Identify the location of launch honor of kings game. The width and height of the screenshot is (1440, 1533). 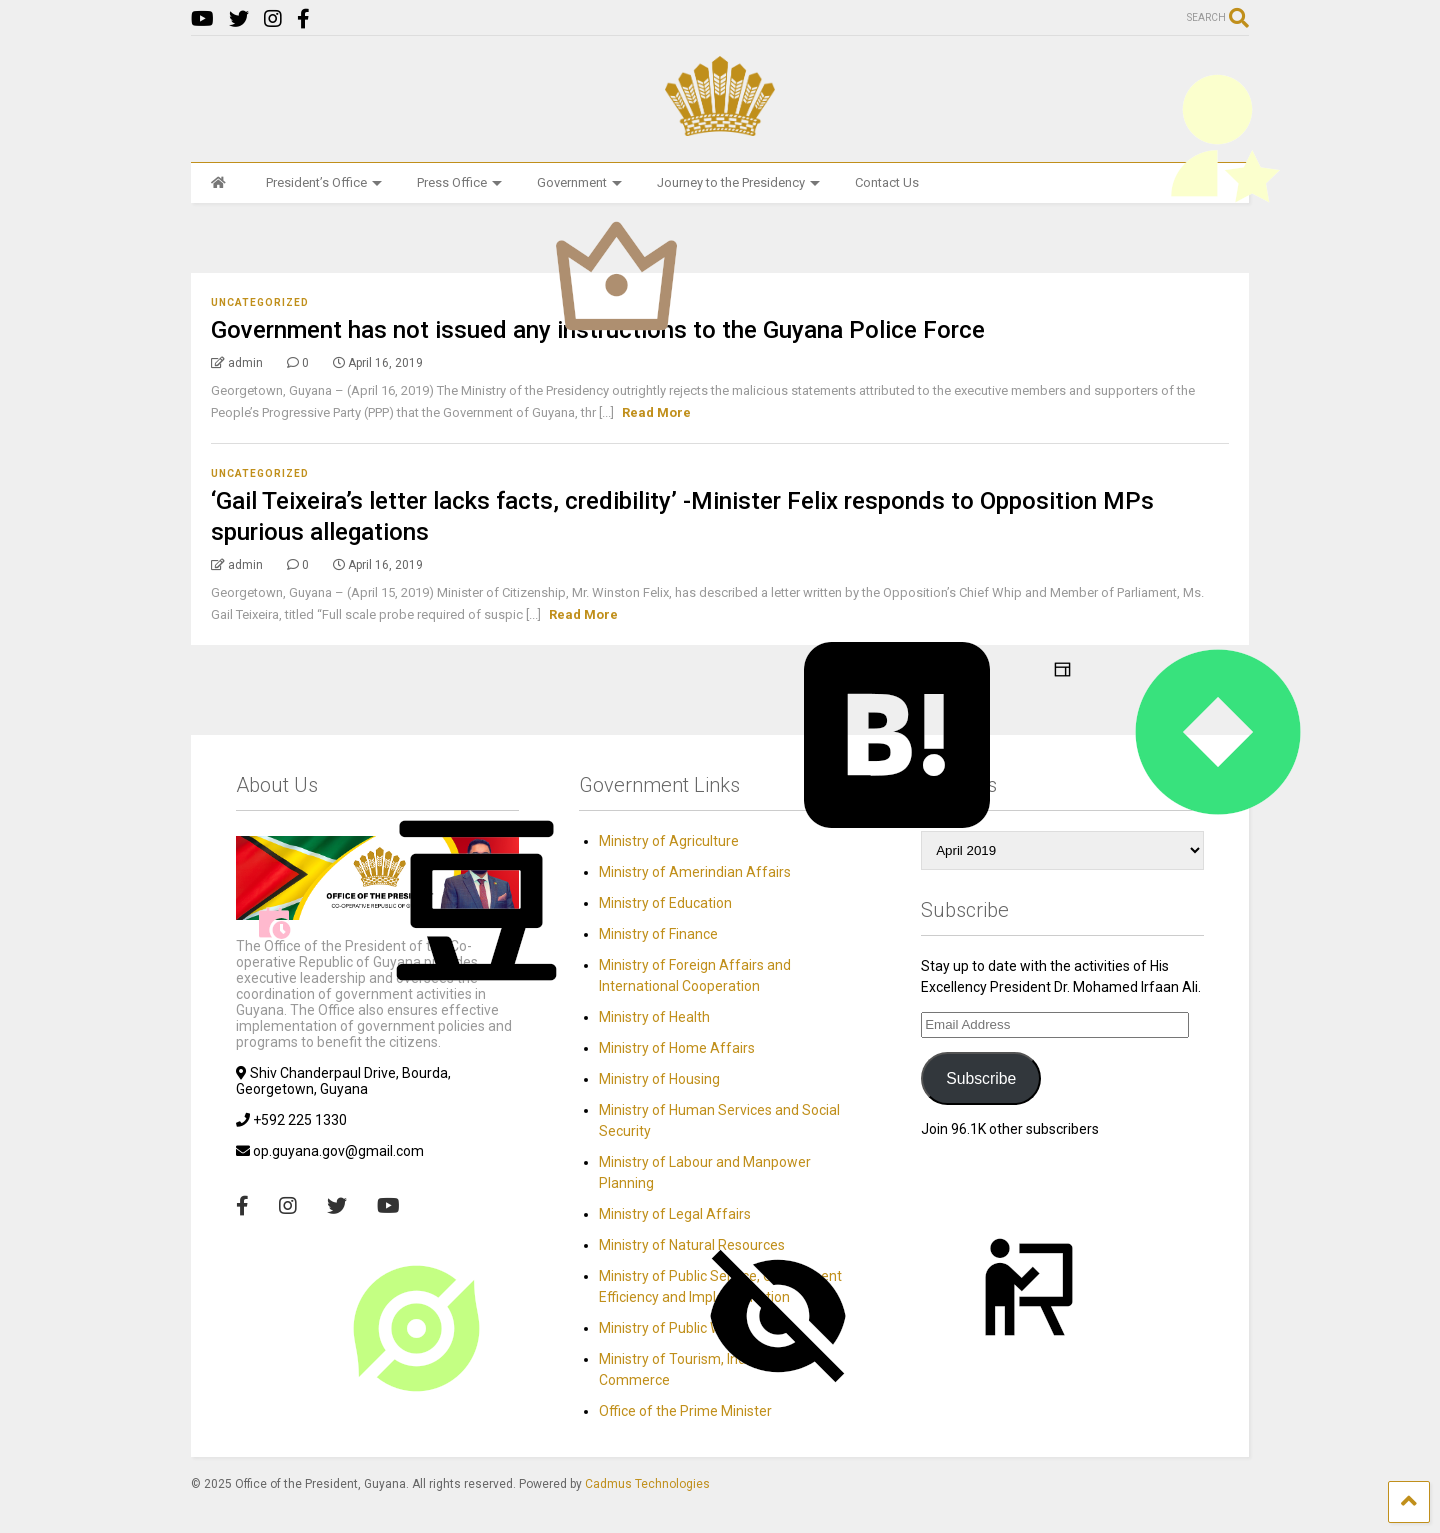
(416, 1328).